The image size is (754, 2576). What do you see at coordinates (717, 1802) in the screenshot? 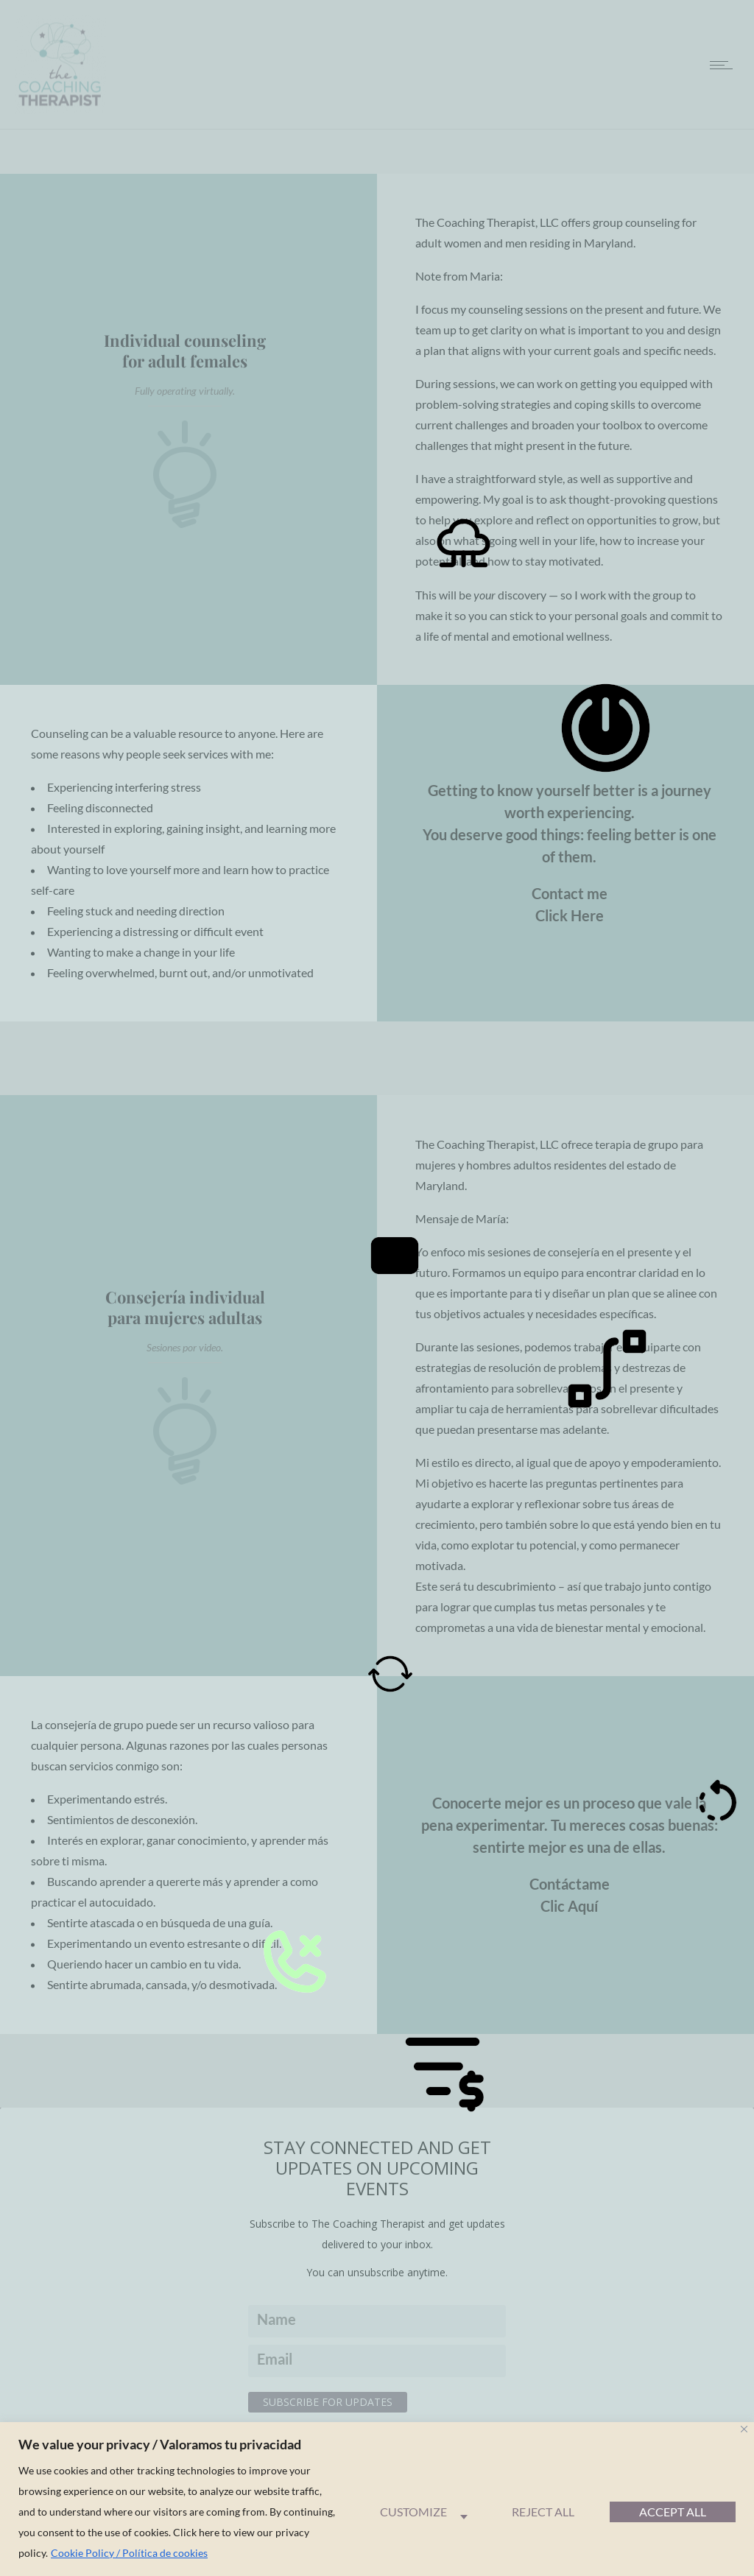
I see `rotate image counterclockwise` at bounding box center [717, 1802].